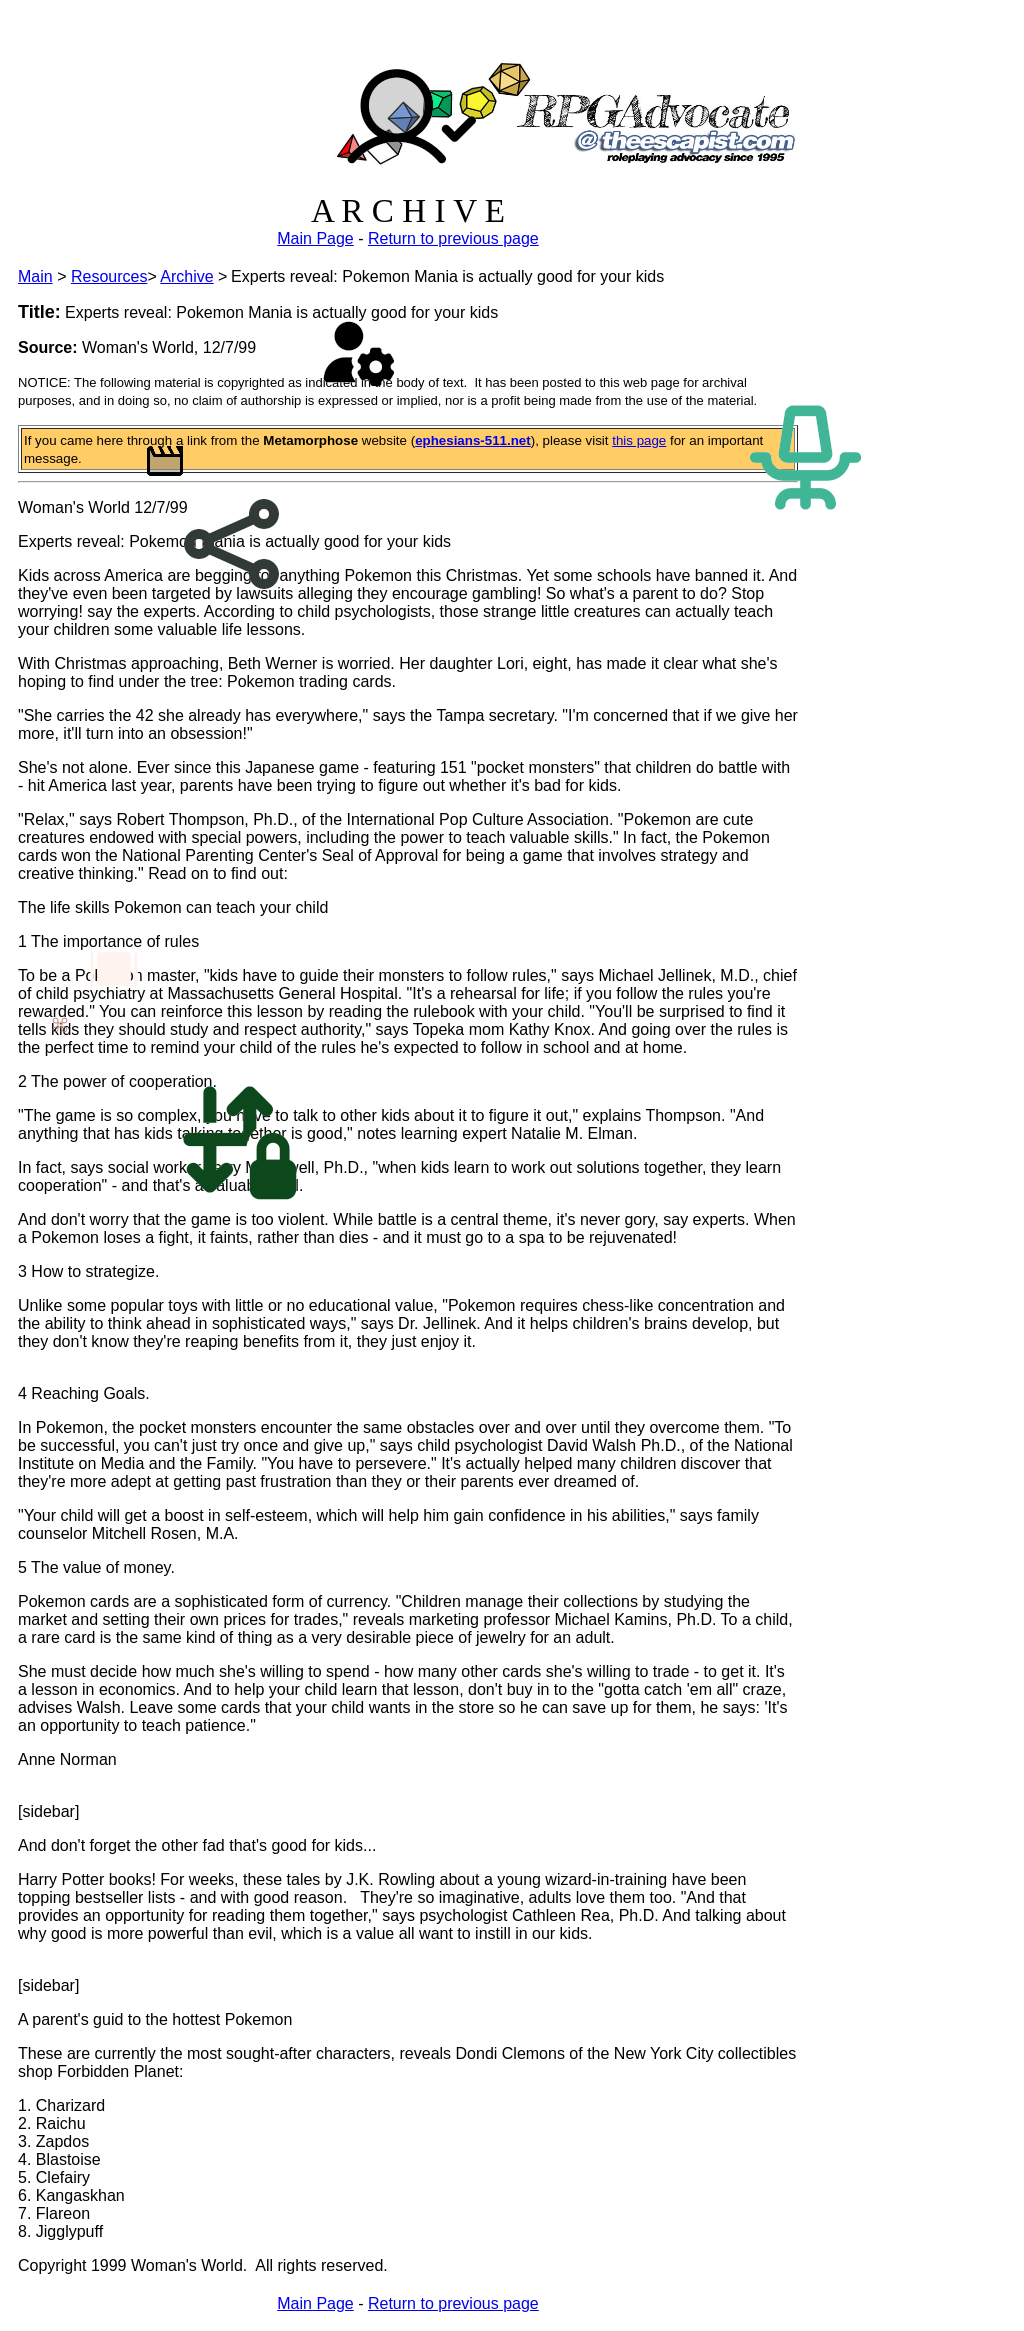 Image resolution: width=1024 pixels, height=2331 pixels. Describe the element at coordinates (805, 457) in the screenshot. I see `access workspace or office settings` at that location.